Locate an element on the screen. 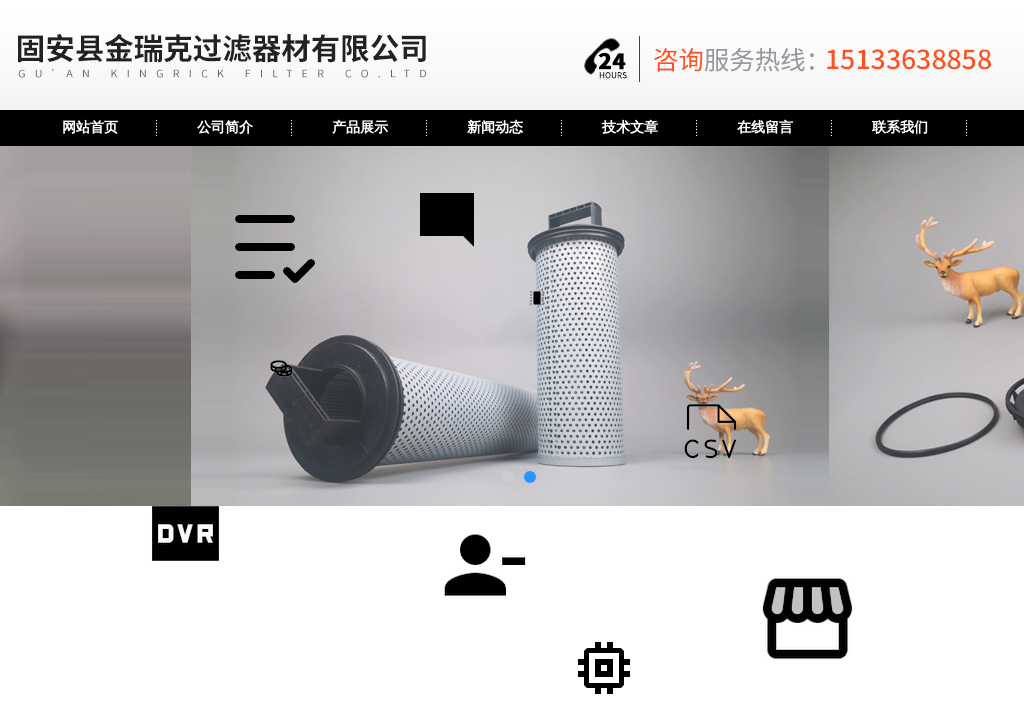  view your coin balance or currency is located at coordinates (281, 368).